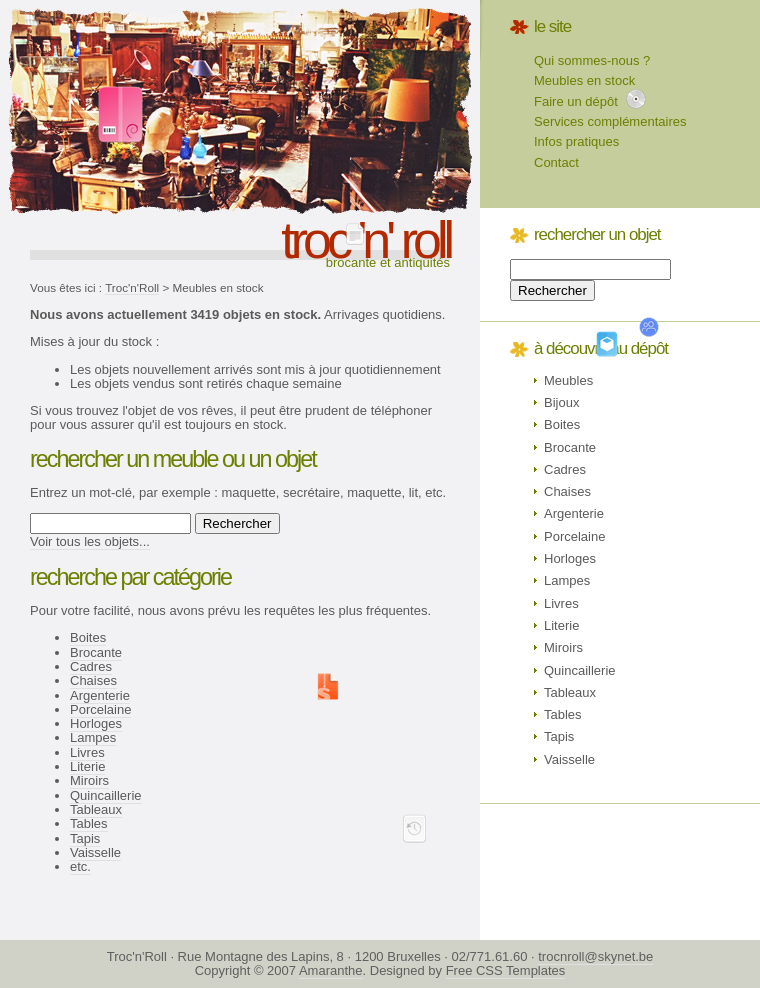 This screenshot has width=760, height=988. Describe the element at coordinates (355, 234) in the screenshot. I see `open a text file` at that location.